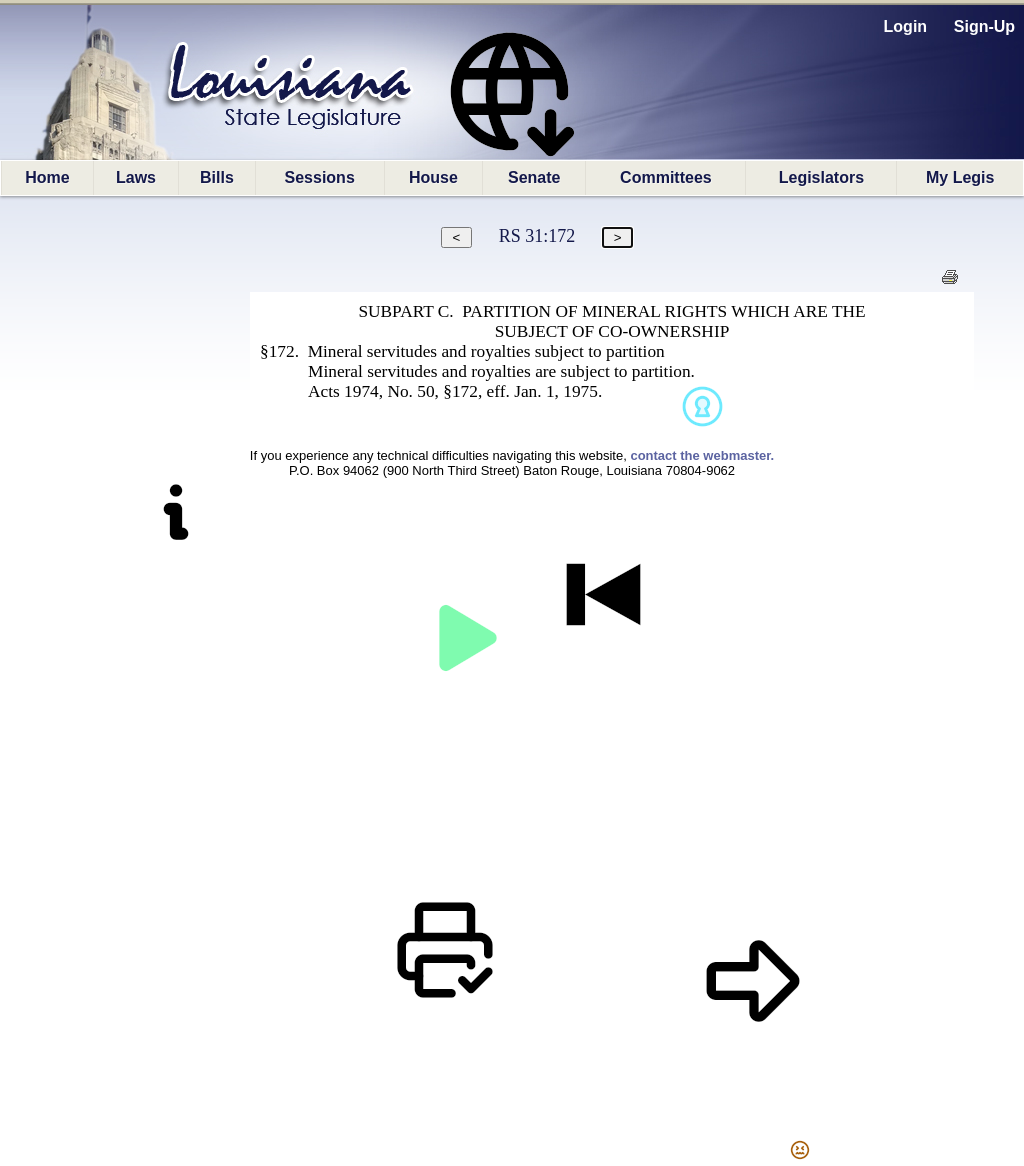  What do you see at coordinates (800, 1150) in the screenshot?
I see `express frustration or anger` at bounding box center [800, 1150].